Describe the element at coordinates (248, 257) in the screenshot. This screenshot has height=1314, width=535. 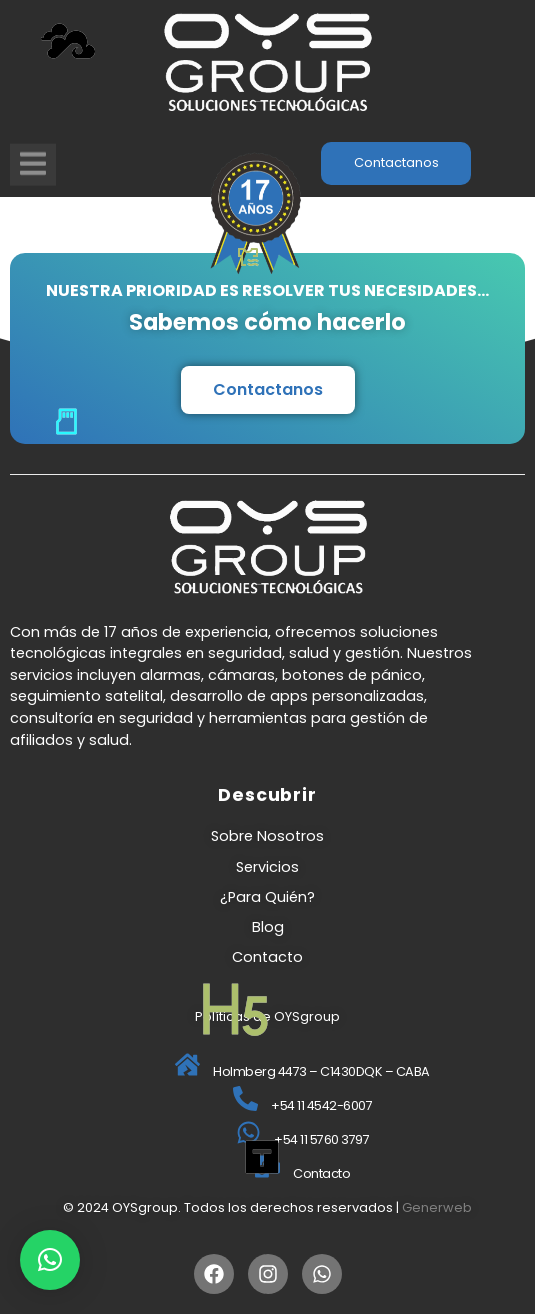
I see `indicates air-dry or hang-dry clothing` at that location.